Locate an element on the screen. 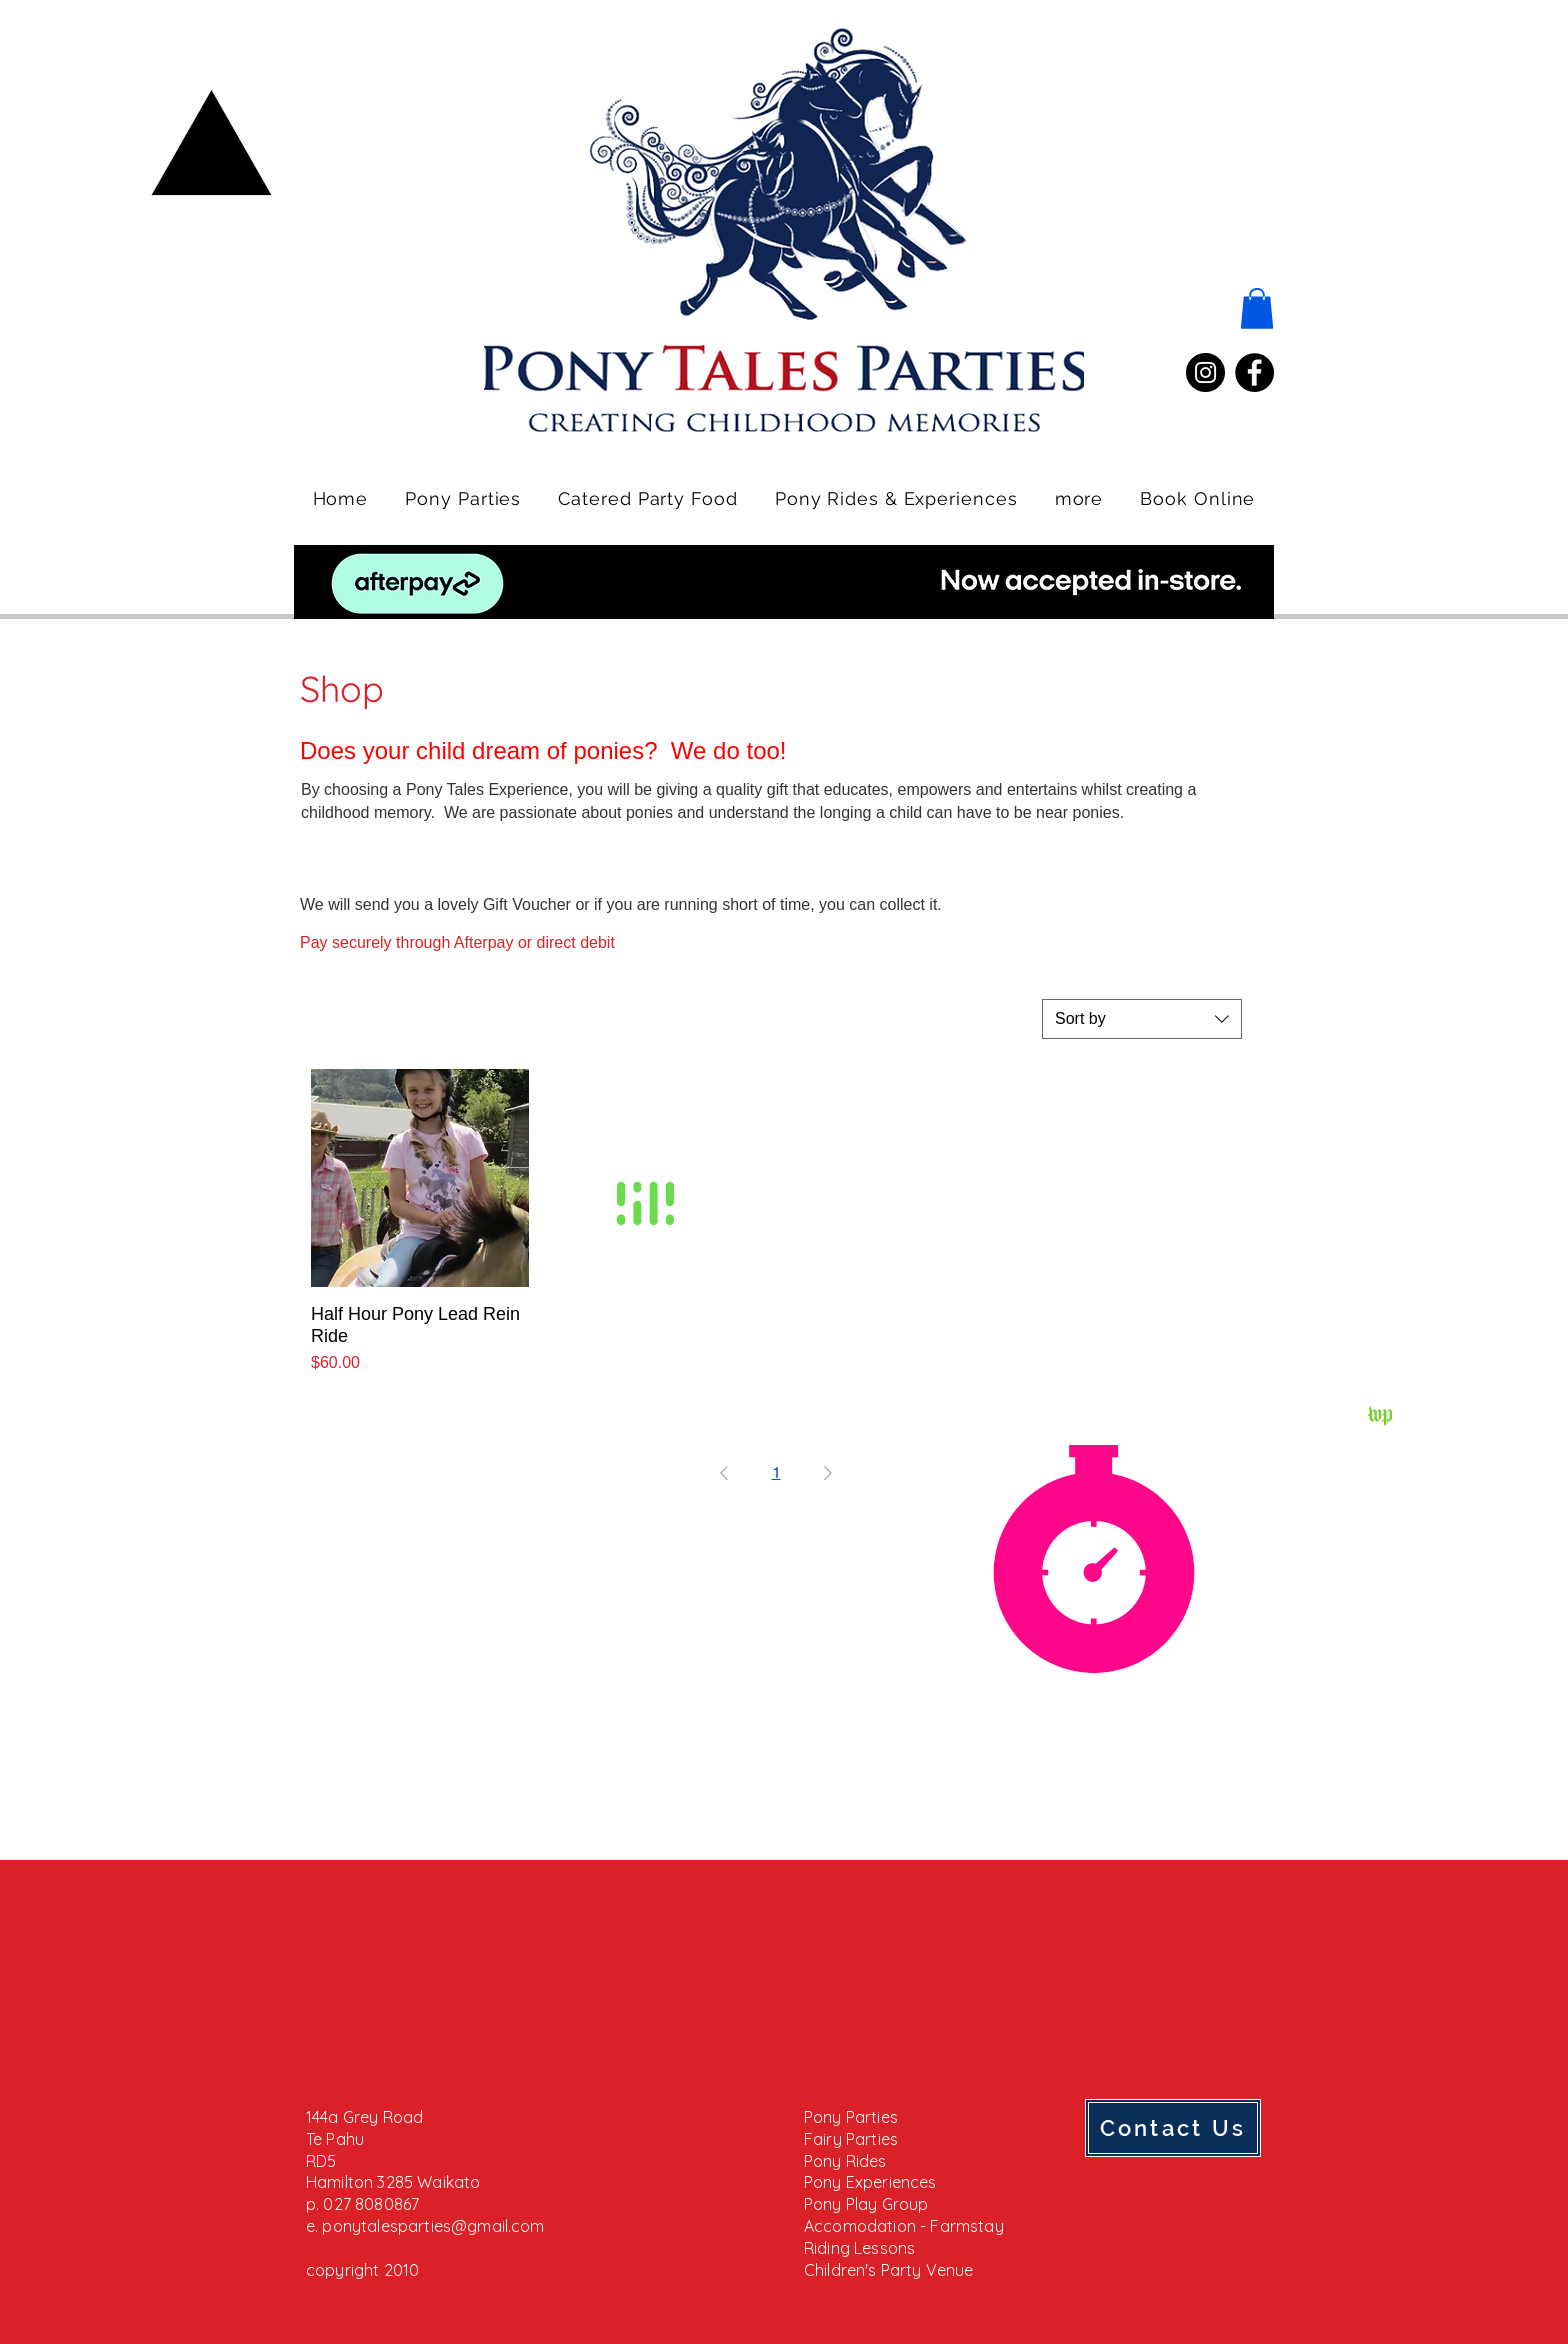 The height and width of the screenshot is (2344, 1568). scrollreveal javascript library logo is located at coordinates (645, 1203).